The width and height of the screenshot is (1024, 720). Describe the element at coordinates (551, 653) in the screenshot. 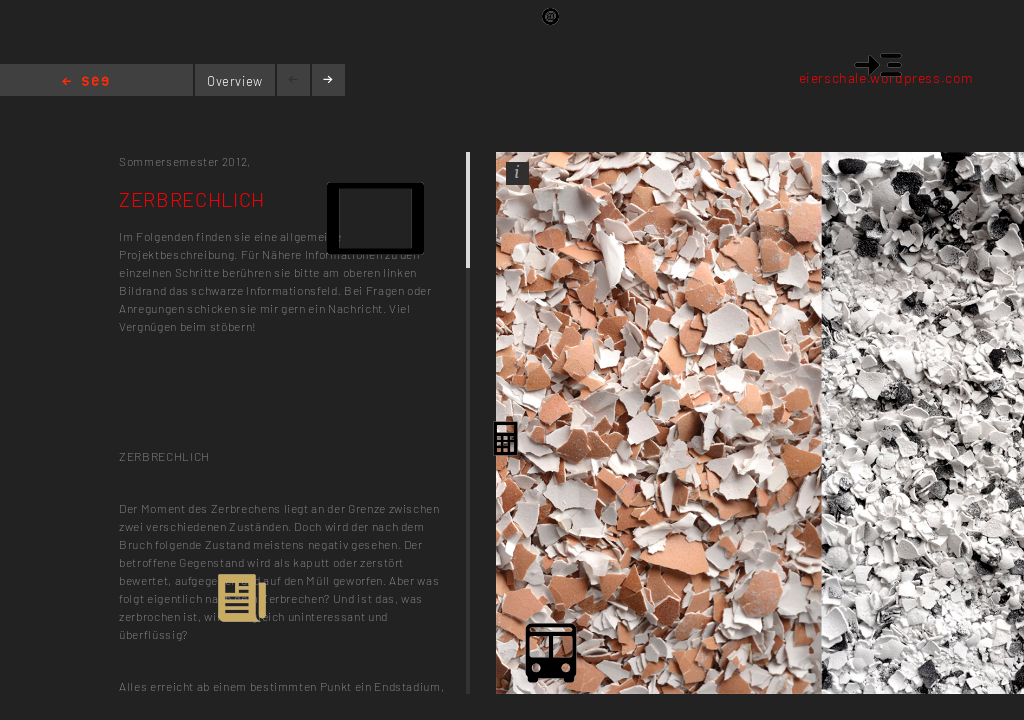

I see `view bus routes or schedules` at that location.